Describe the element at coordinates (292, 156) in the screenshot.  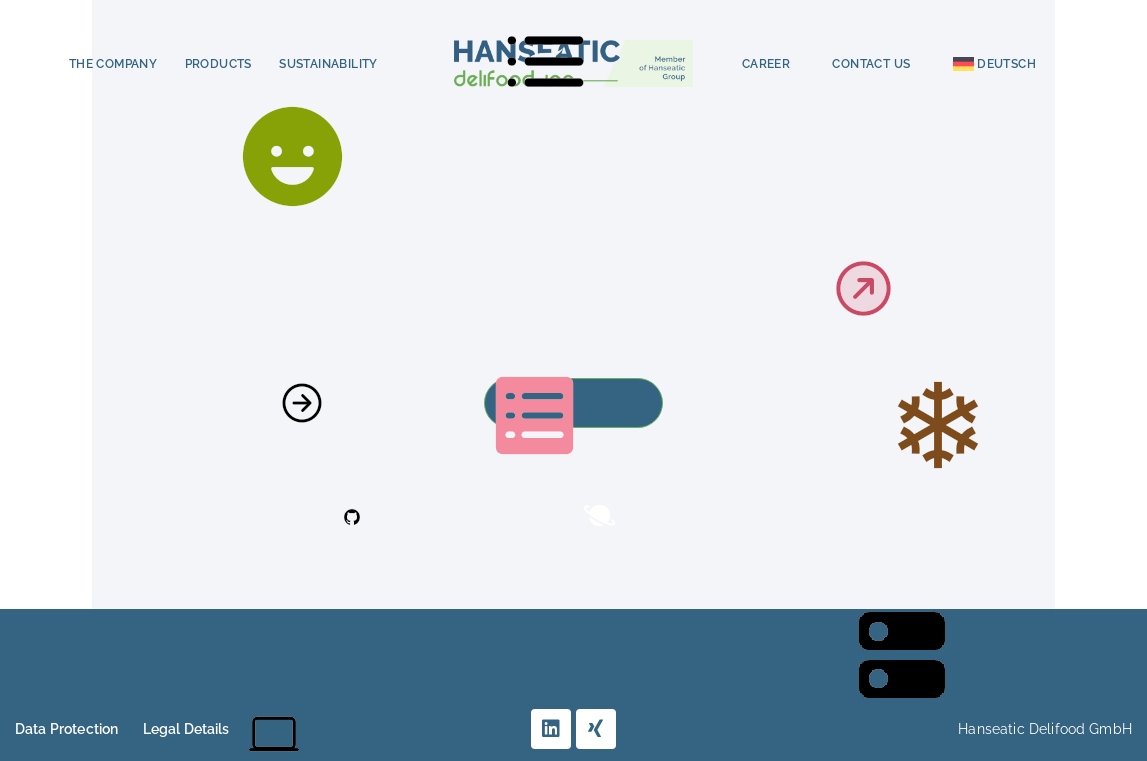
I see `rate your experience positively` at that location.